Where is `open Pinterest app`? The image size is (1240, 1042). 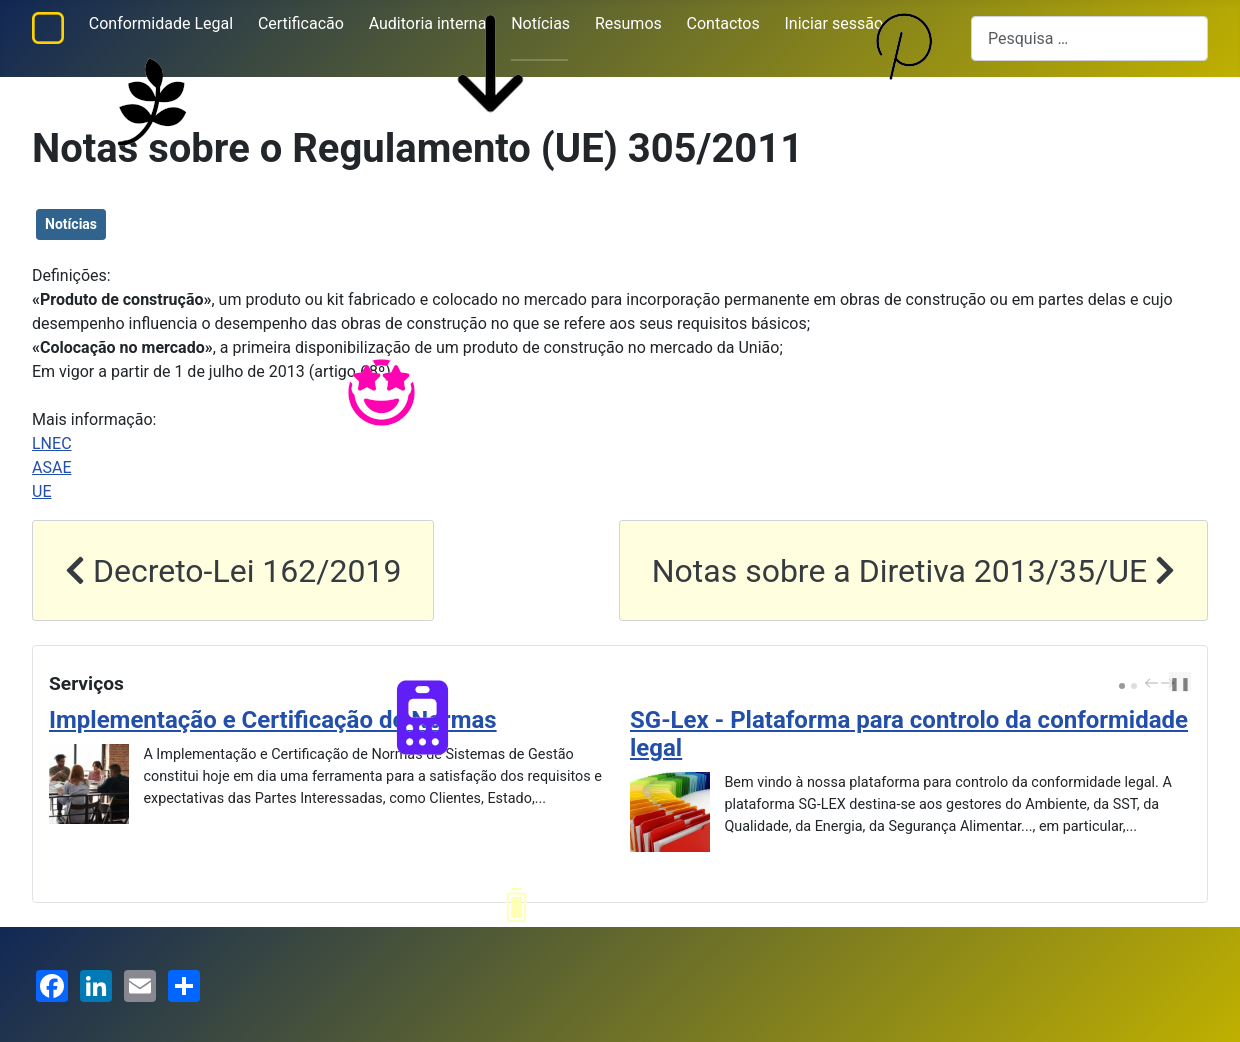
open Pinterest app is located at coordinates (901, 46).